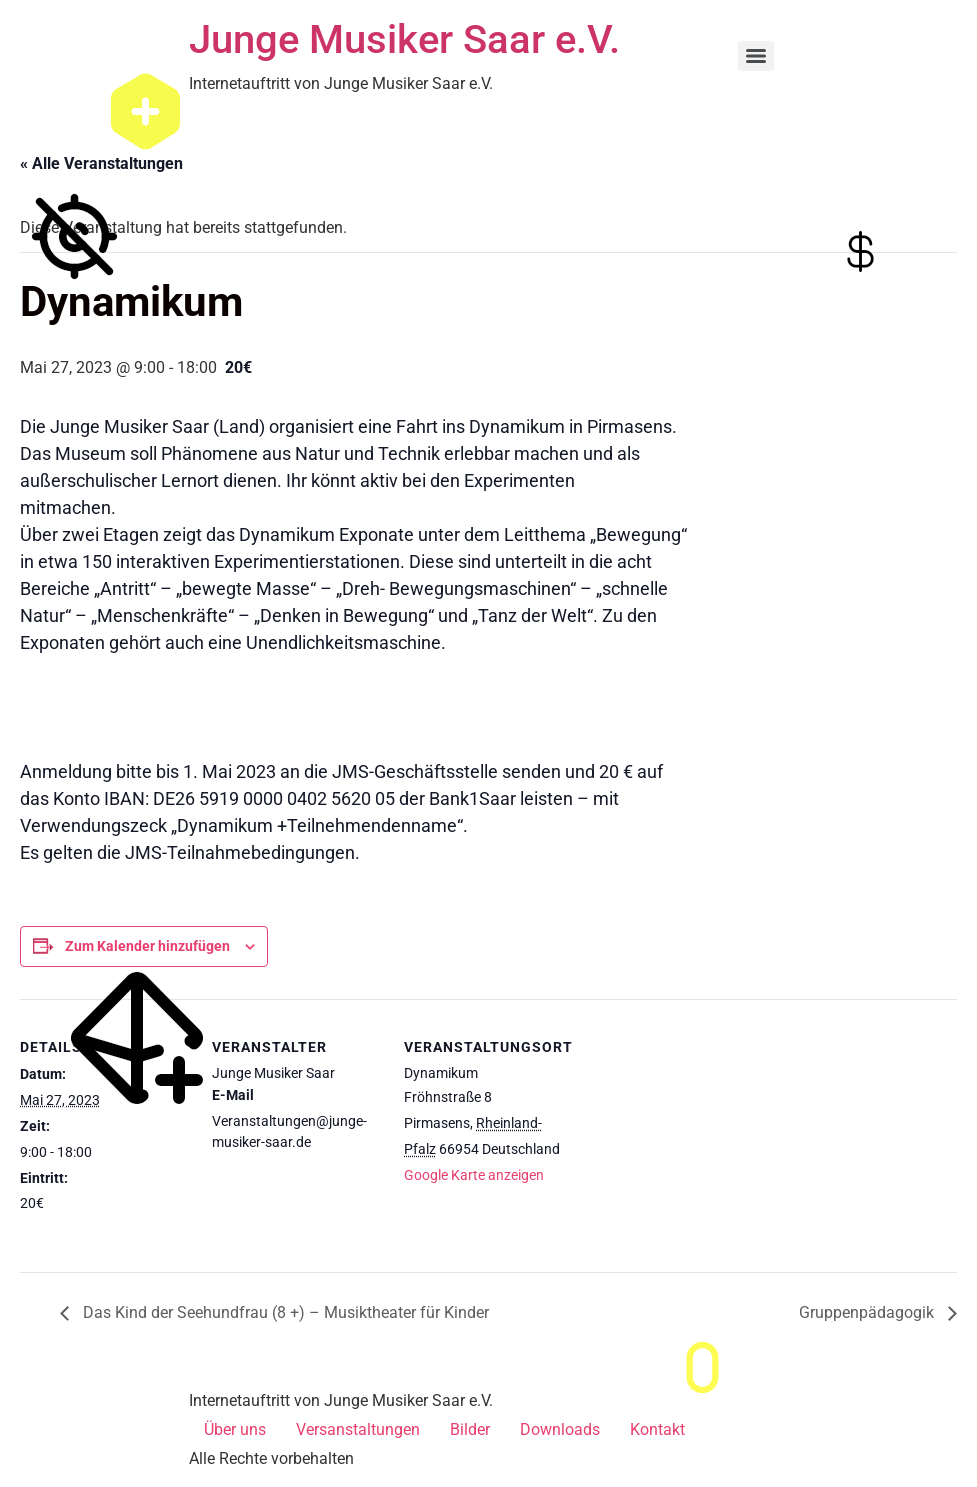 The image size is (977, 1487). Describe the element at coordinates (145, 111) in the screenshot. I see `add a new item or module` at that location.